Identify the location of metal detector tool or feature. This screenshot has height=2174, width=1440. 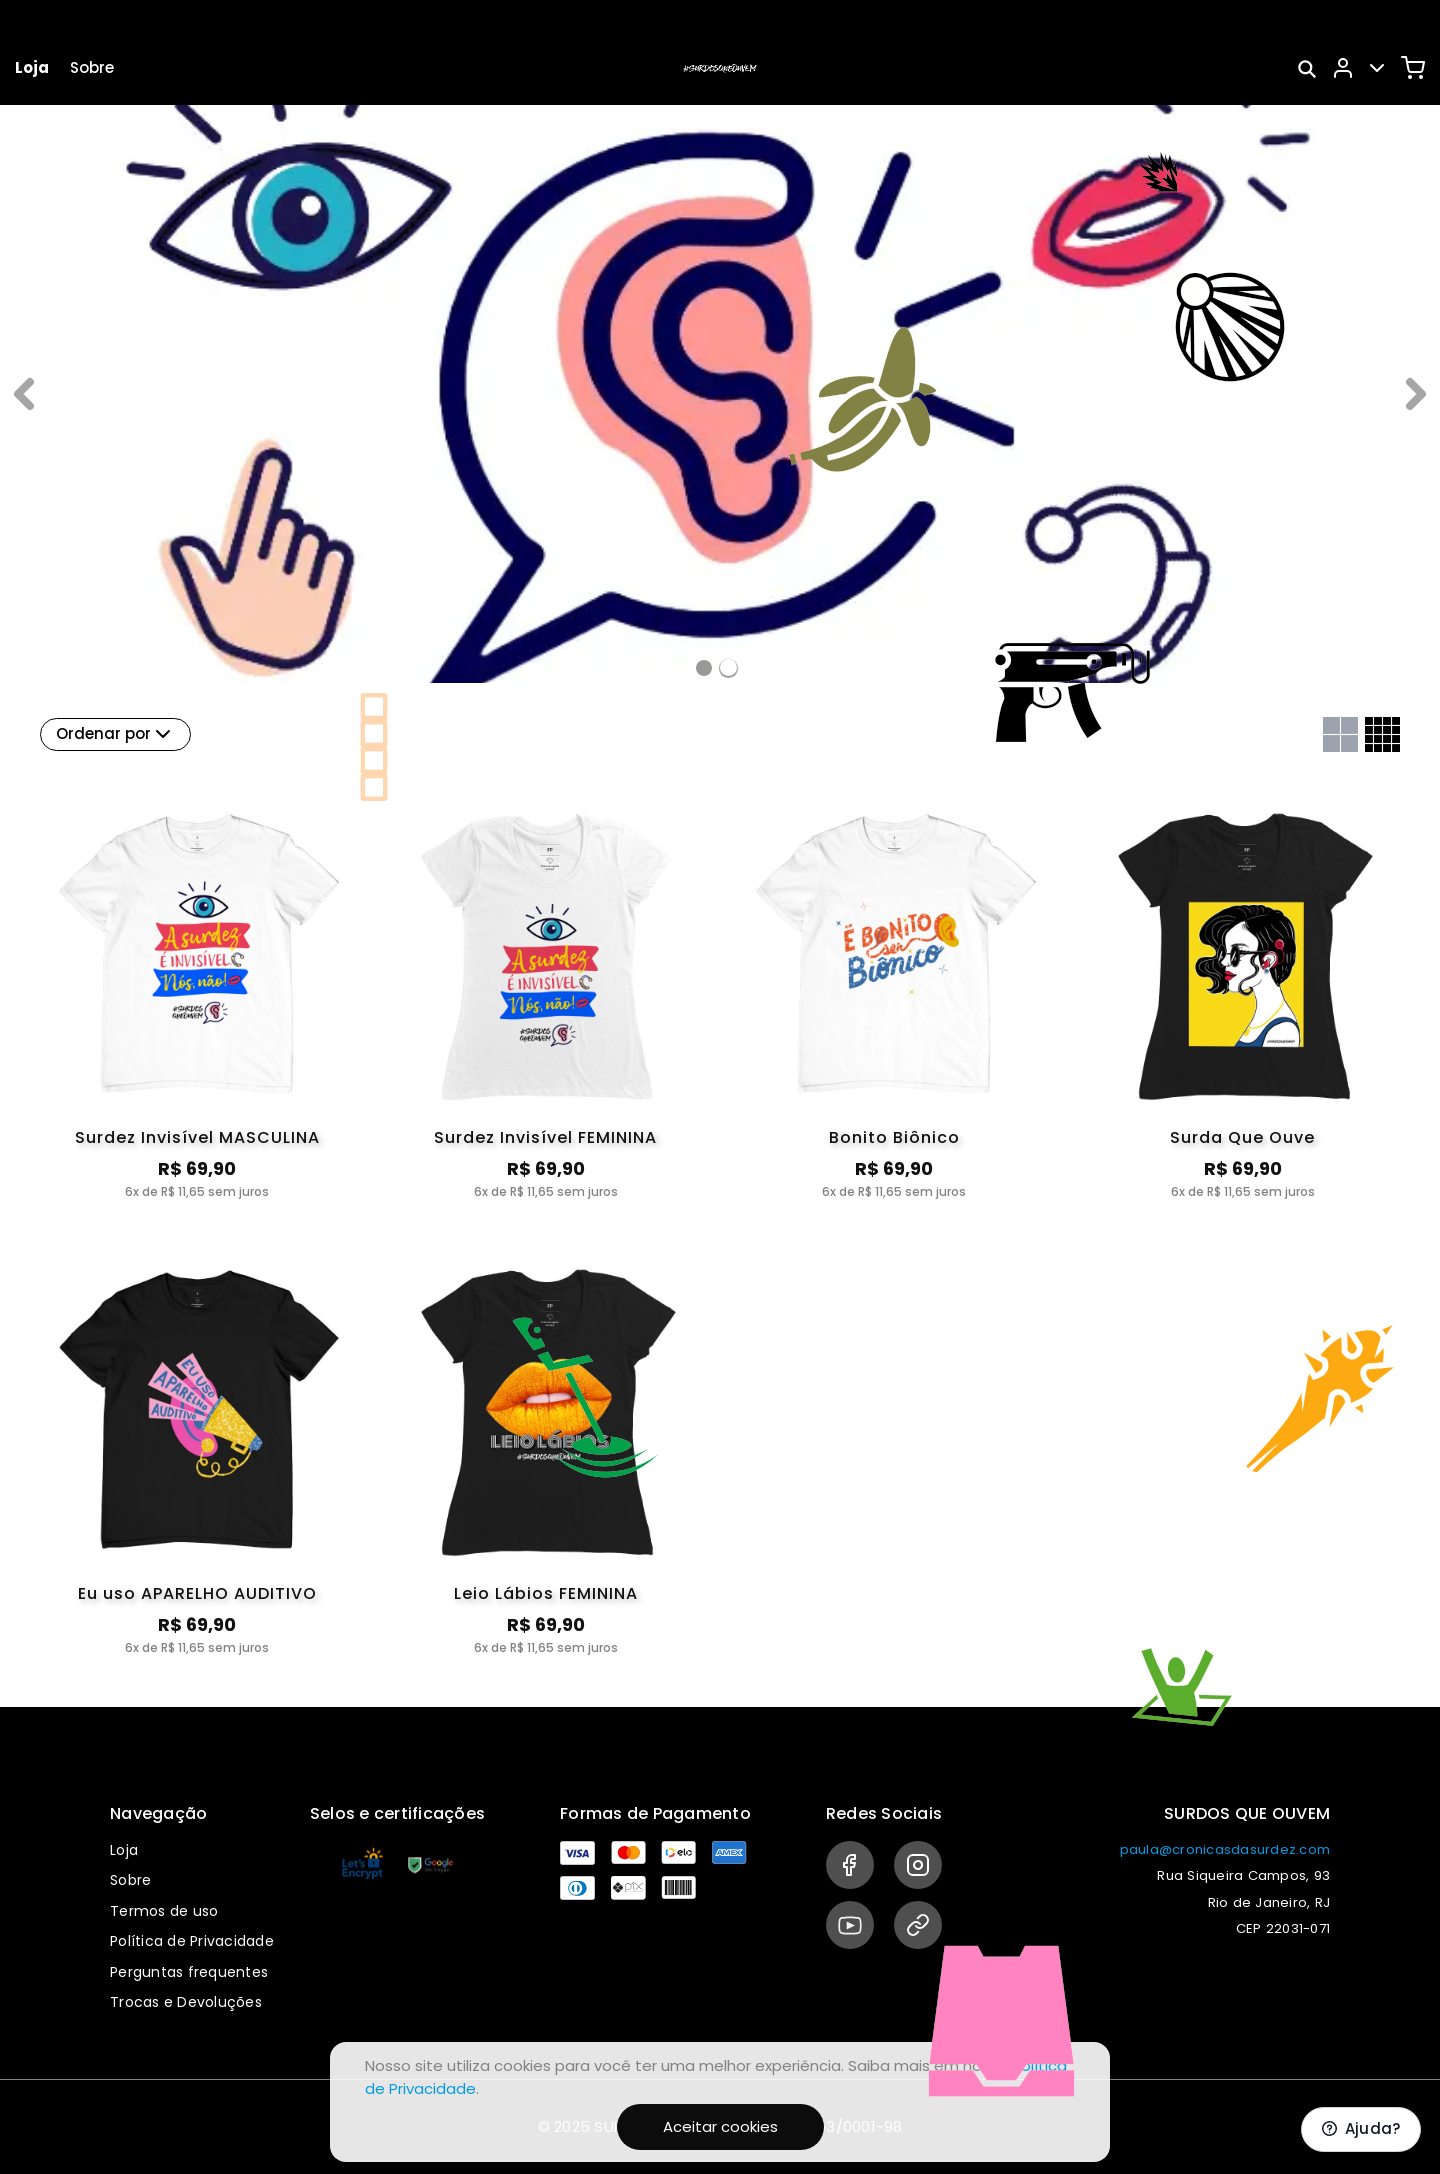
(585, 1397).